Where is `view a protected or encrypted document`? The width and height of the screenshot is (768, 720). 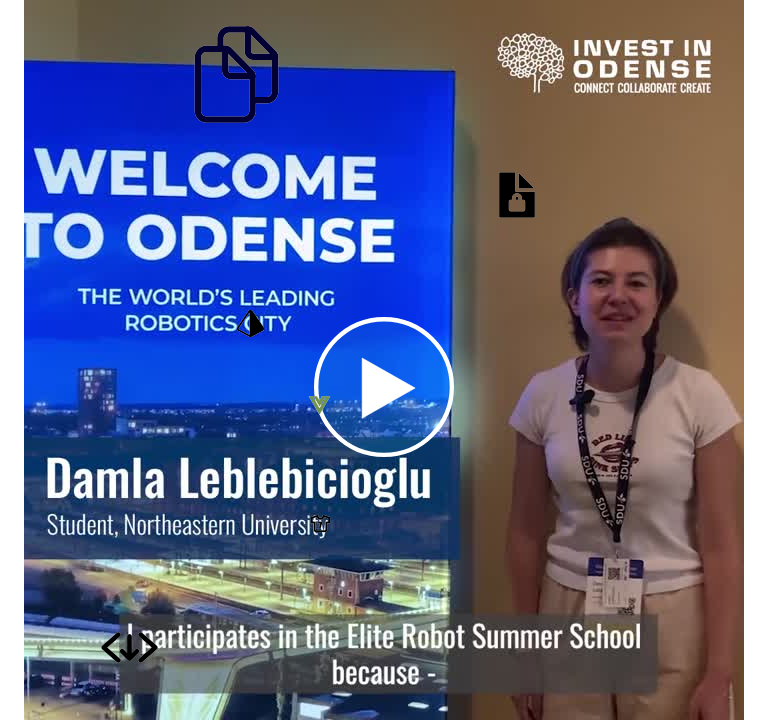
view a protected or encrypted document is located at coordinates (517, 195).